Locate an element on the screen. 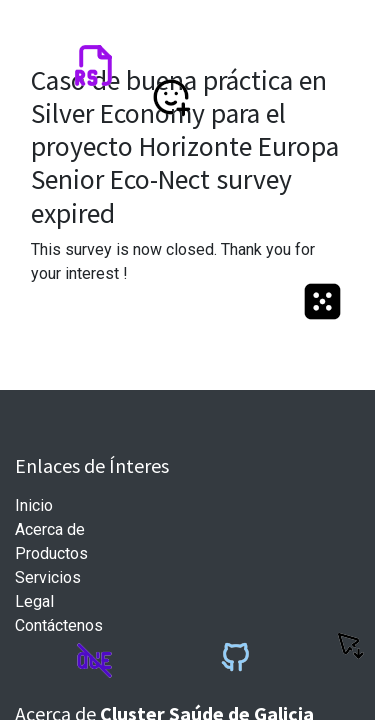  scroll or navigate downward is located at coordinates (349, 644).